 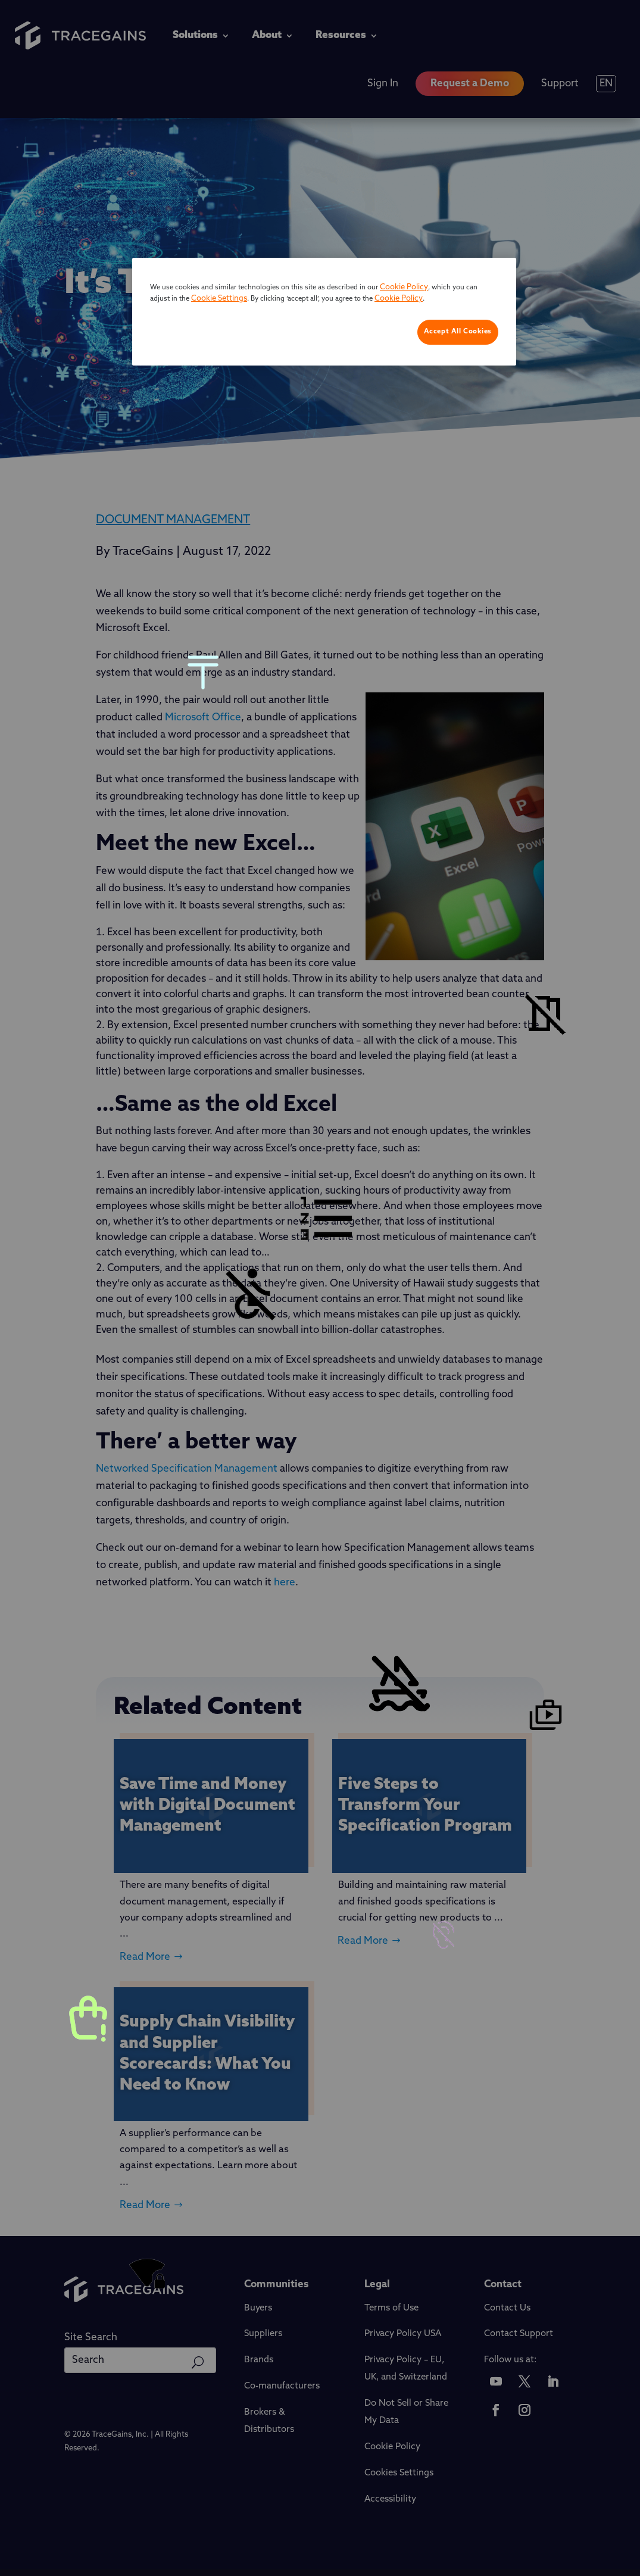 I want to click on display prices in kazakhstani tenge, so click(x=203, y=671).